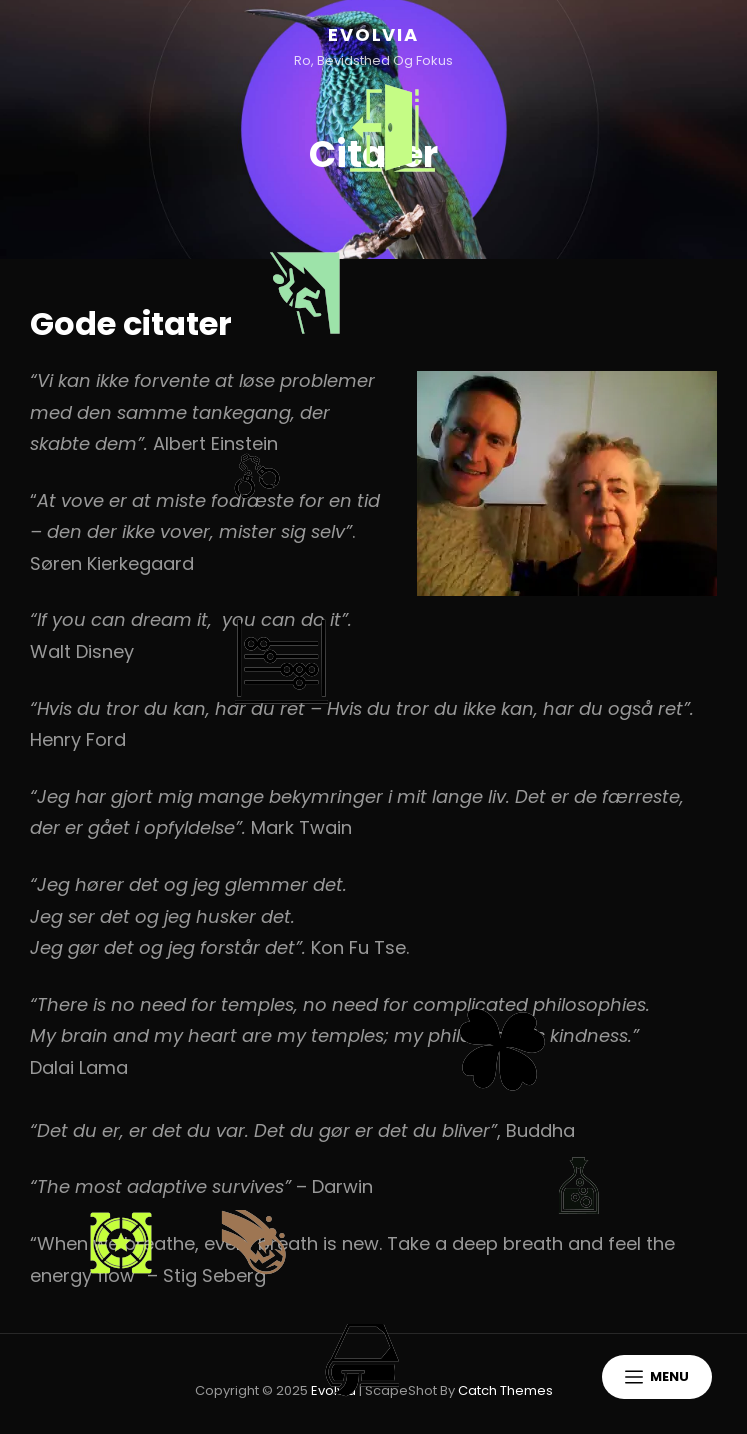  Describe the element at coordinates (362, 1360) in the screenshot. I see `save this item for later` at that location.